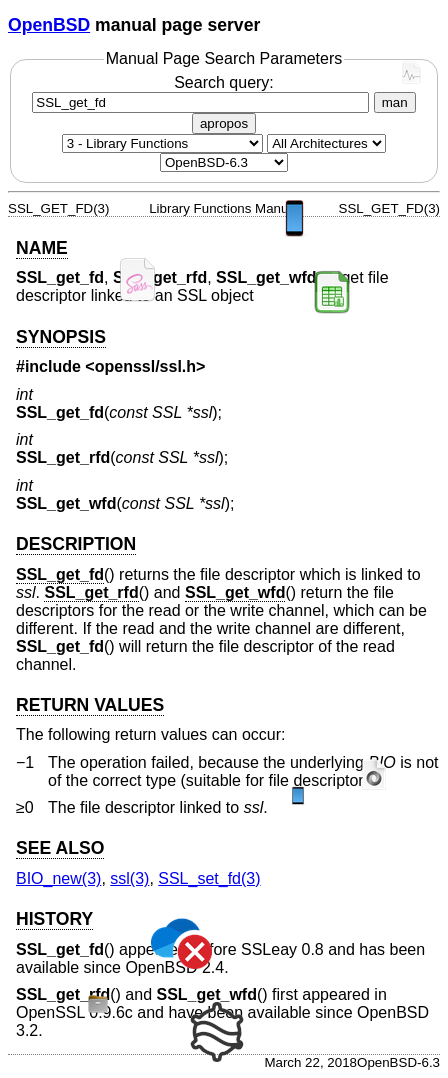 The image size is (448, 1078). What do you see at coordinates (411, 72) in the screenshot?
I see `view system log file` at bounding box center [411, 72].